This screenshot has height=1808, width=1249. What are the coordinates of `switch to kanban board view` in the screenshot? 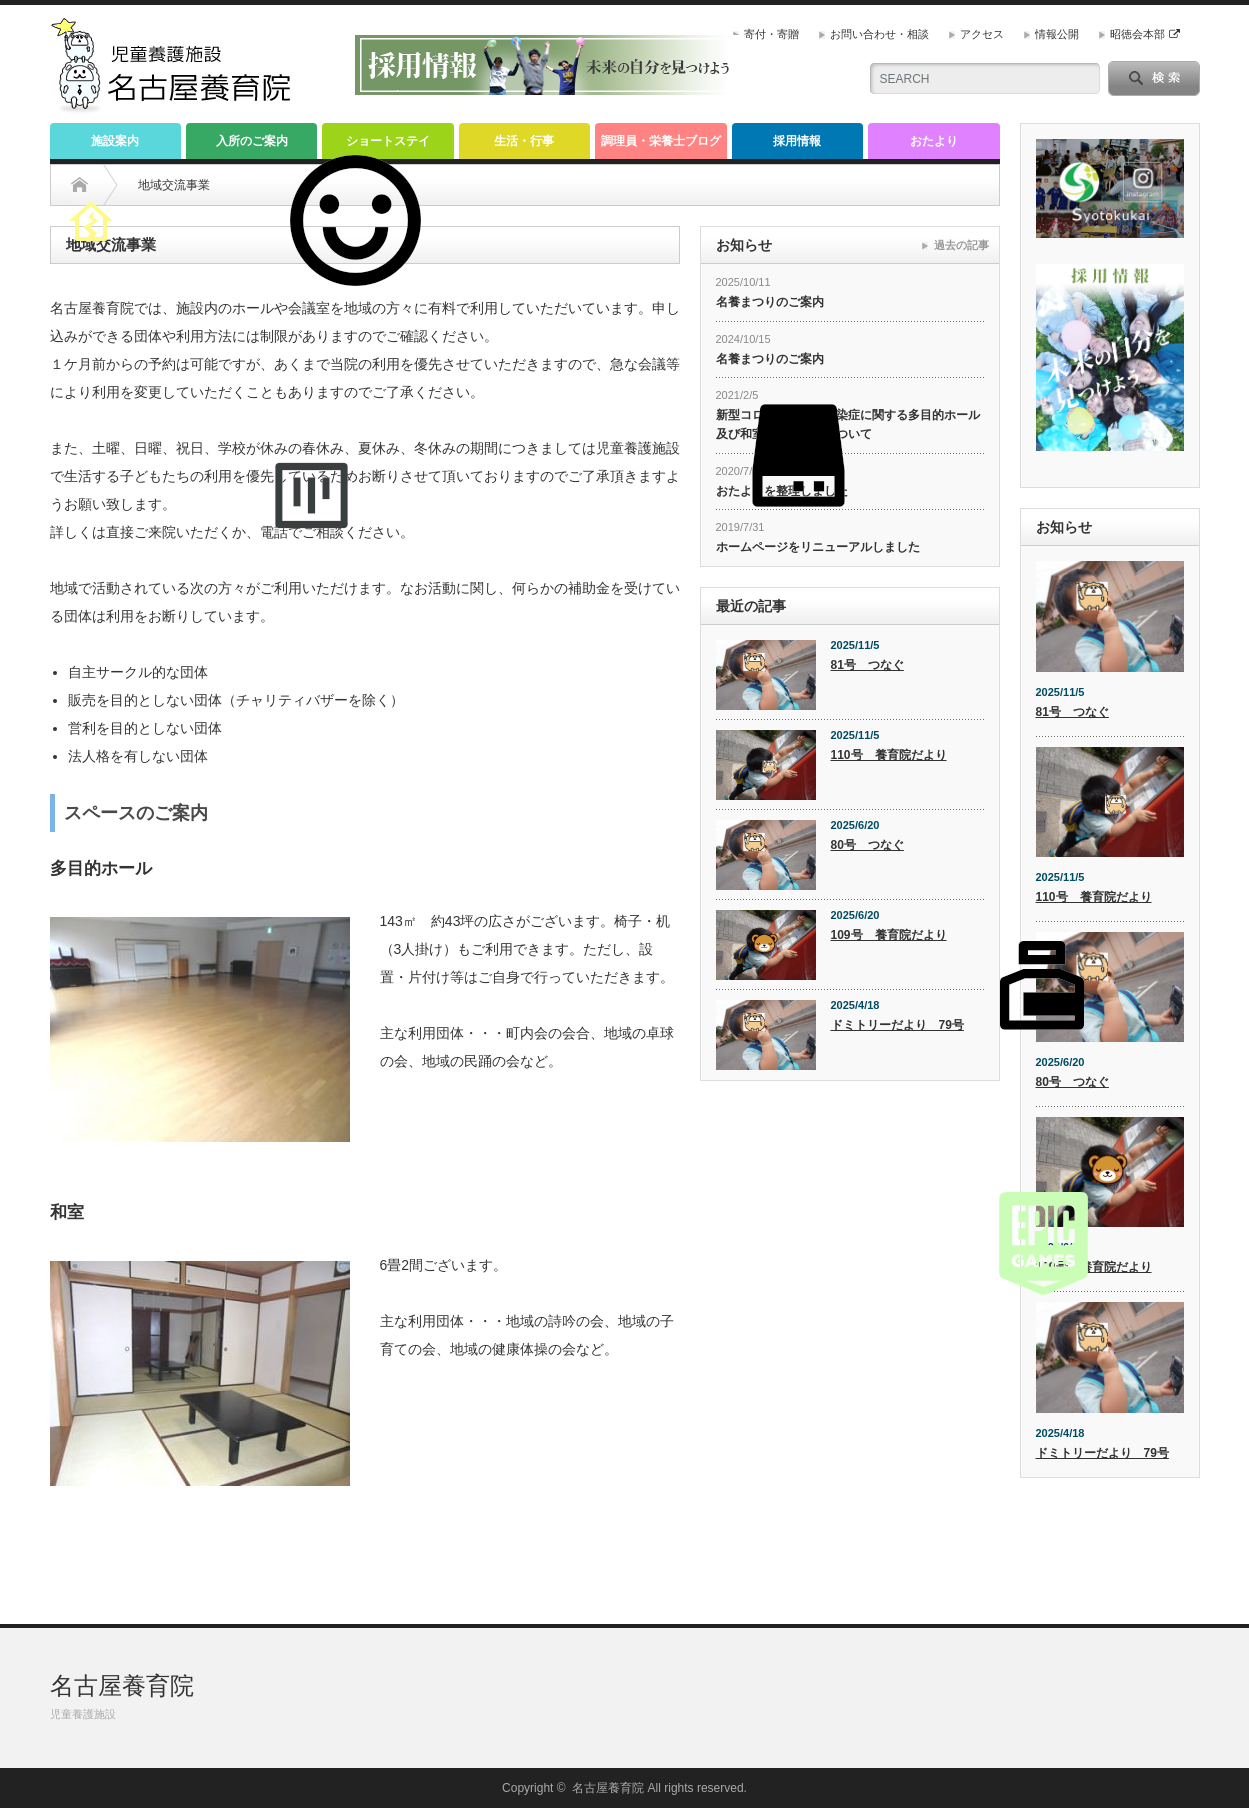 It's located at (311, 495).